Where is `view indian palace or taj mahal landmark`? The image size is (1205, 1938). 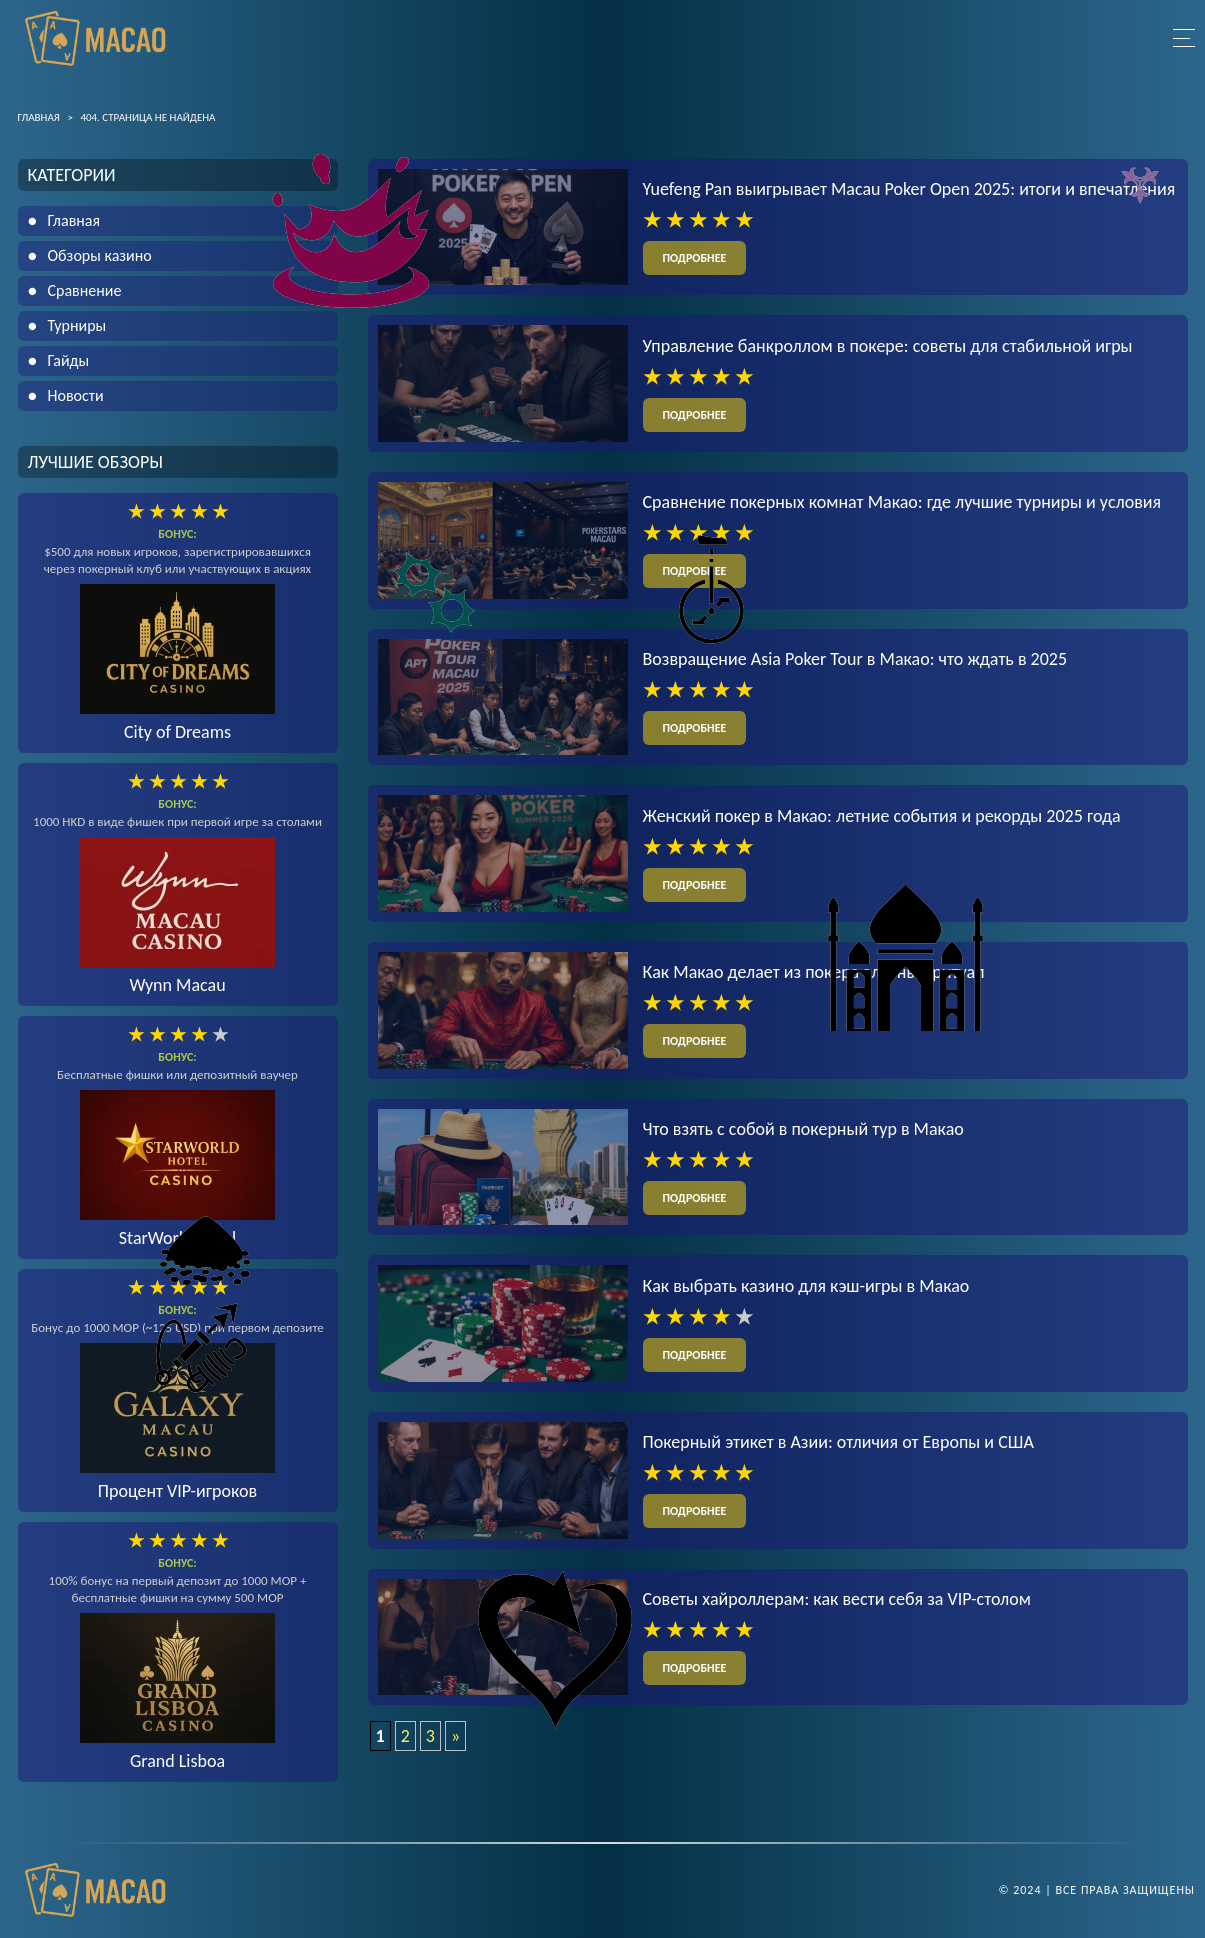 view indian palace or taj mahal landmark is located at coordinates (905, 957).